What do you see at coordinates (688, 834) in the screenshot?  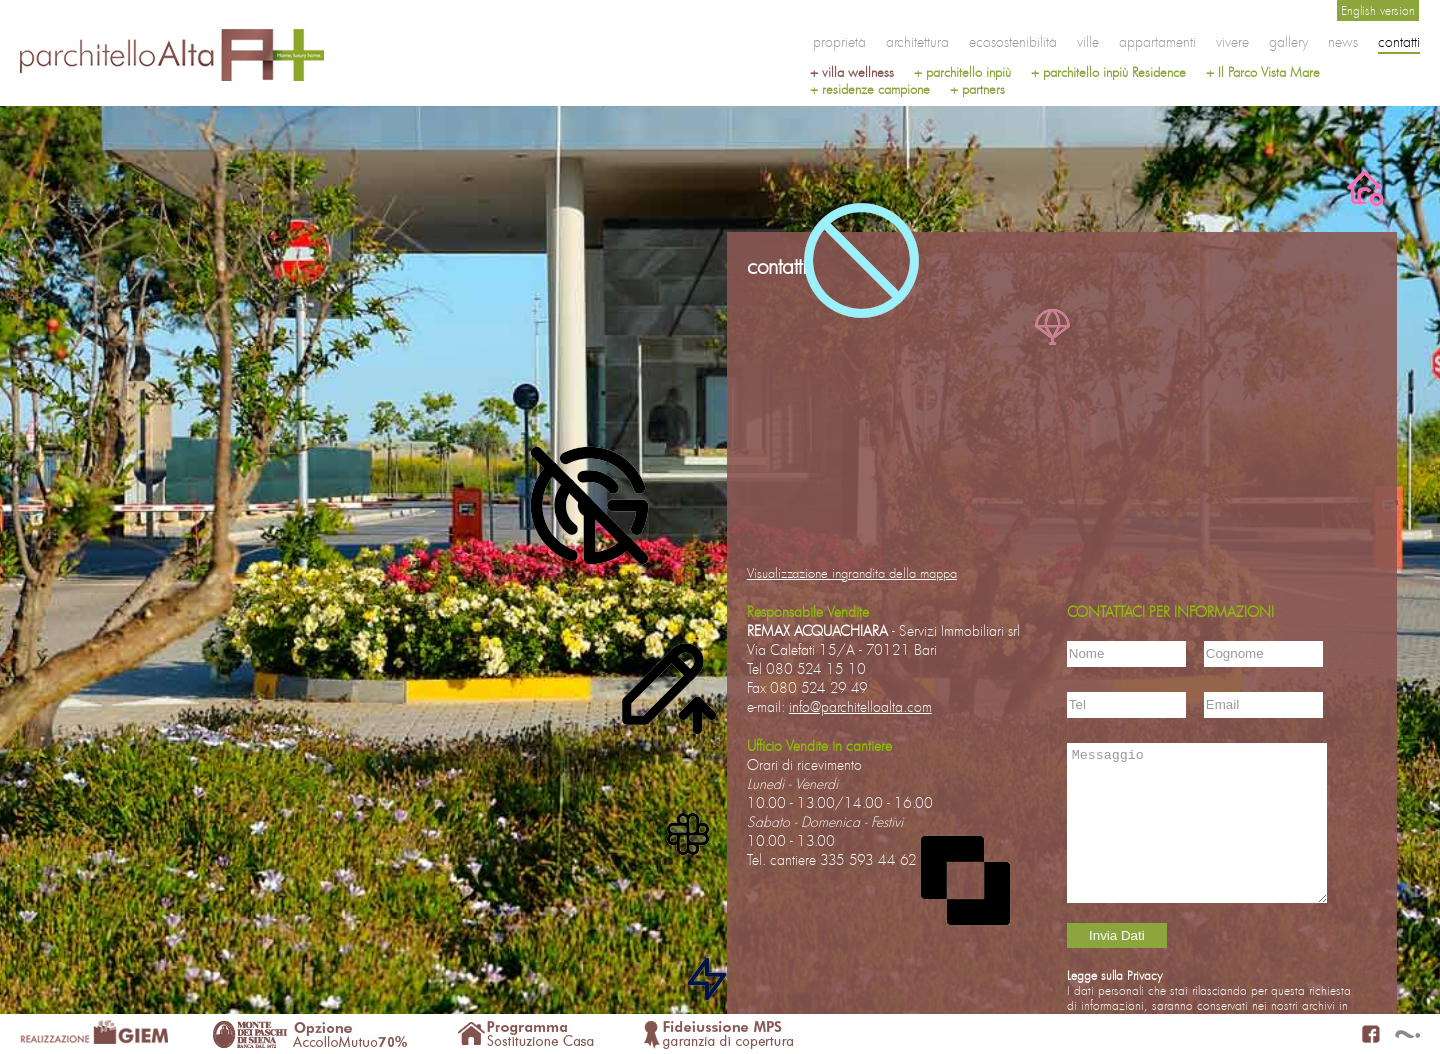 I see `open Slack messaging app` at bounding box center [688, 834].